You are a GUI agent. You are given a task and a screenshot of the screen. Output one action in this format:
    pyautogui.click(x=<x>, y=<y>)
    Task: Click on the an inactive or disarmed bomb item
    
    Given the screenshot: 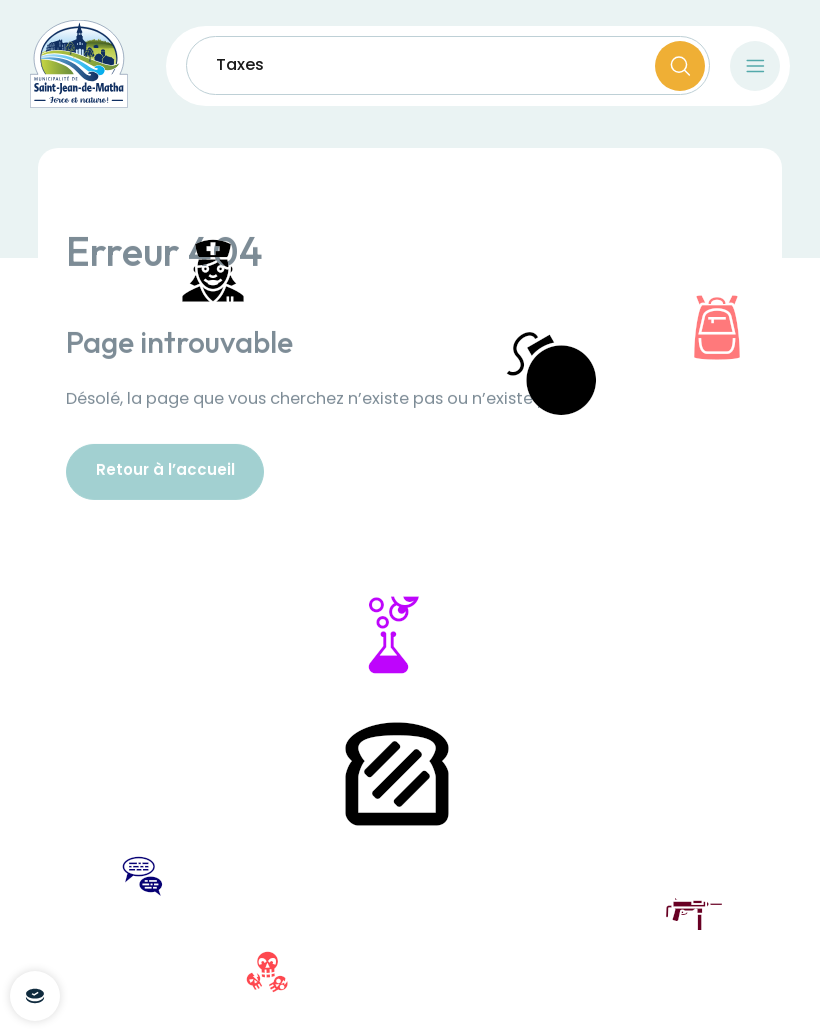 What is the action you would take?
    pyautogui.click(x=552, y=373)
    